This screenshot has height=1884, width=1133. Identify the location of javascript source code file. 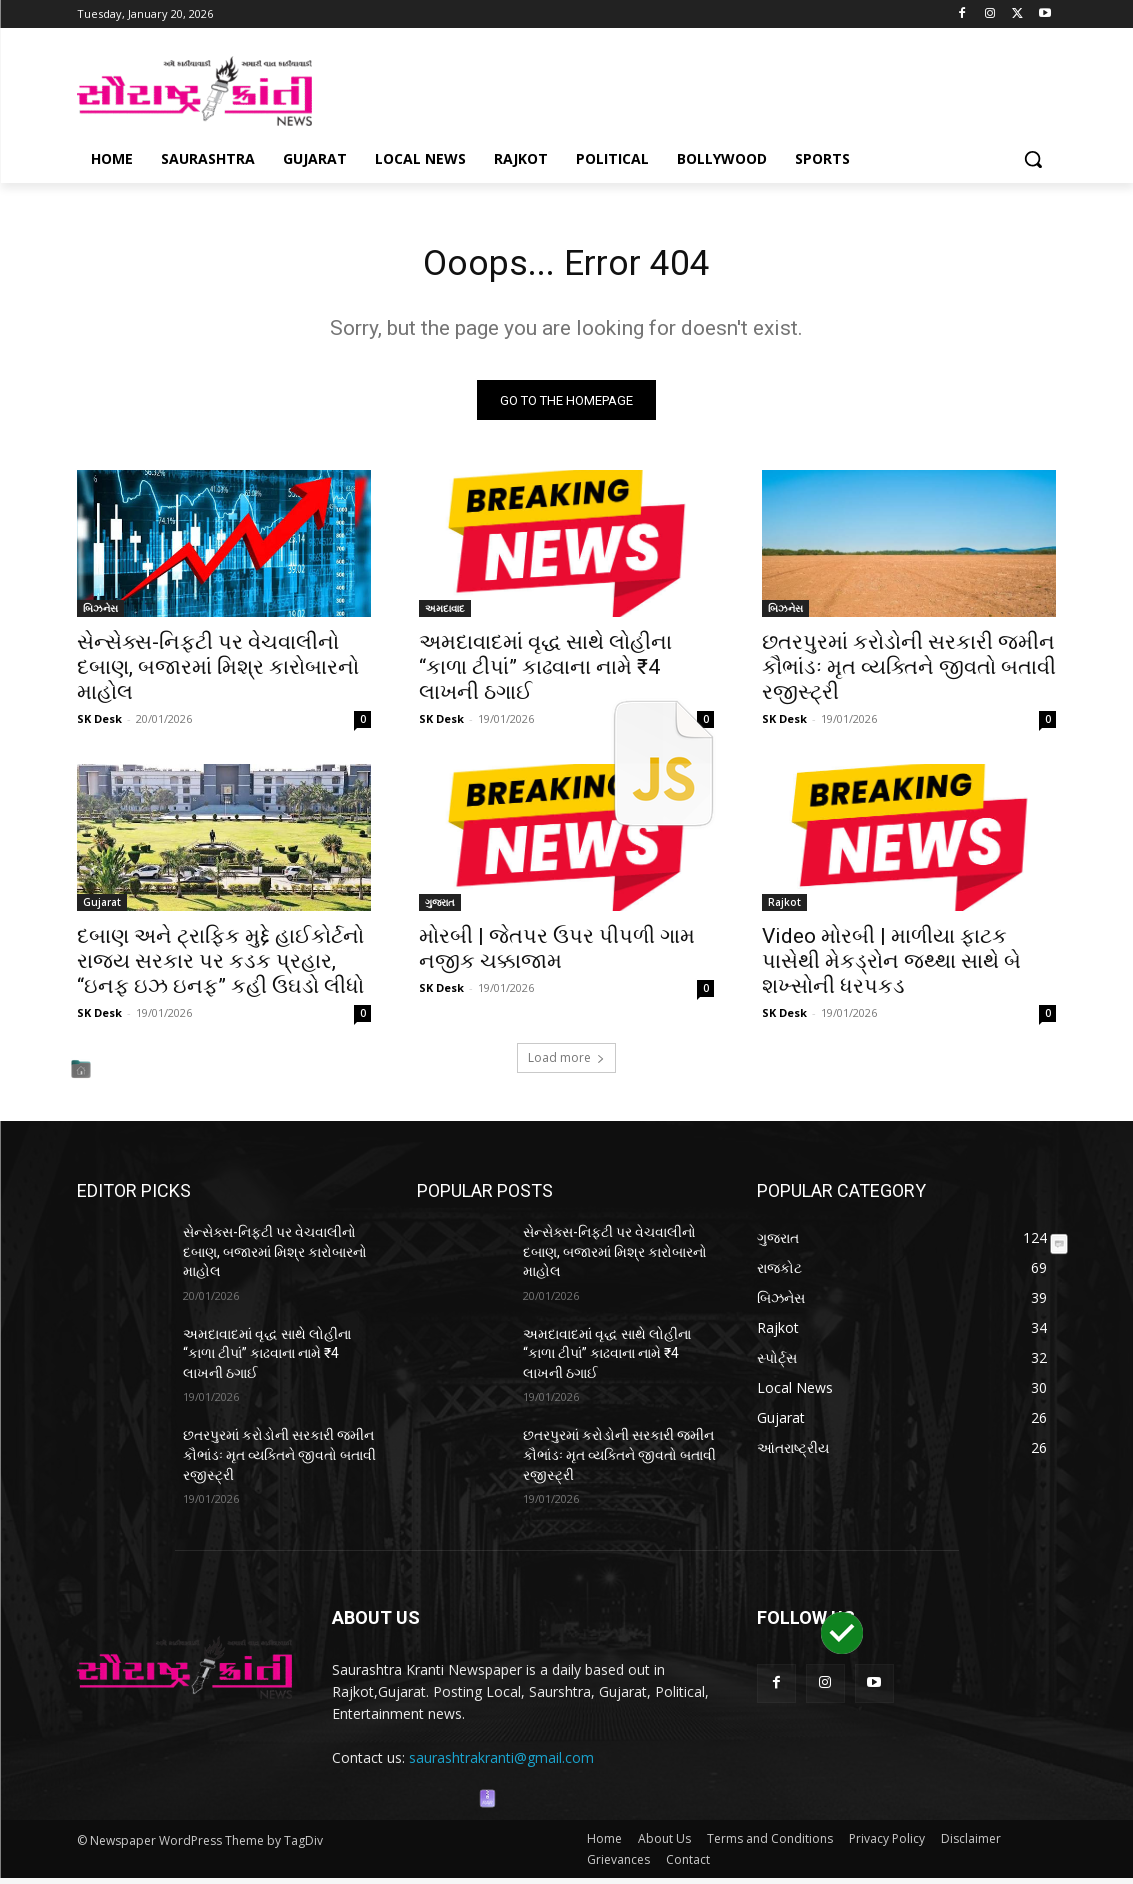
(663, 763).